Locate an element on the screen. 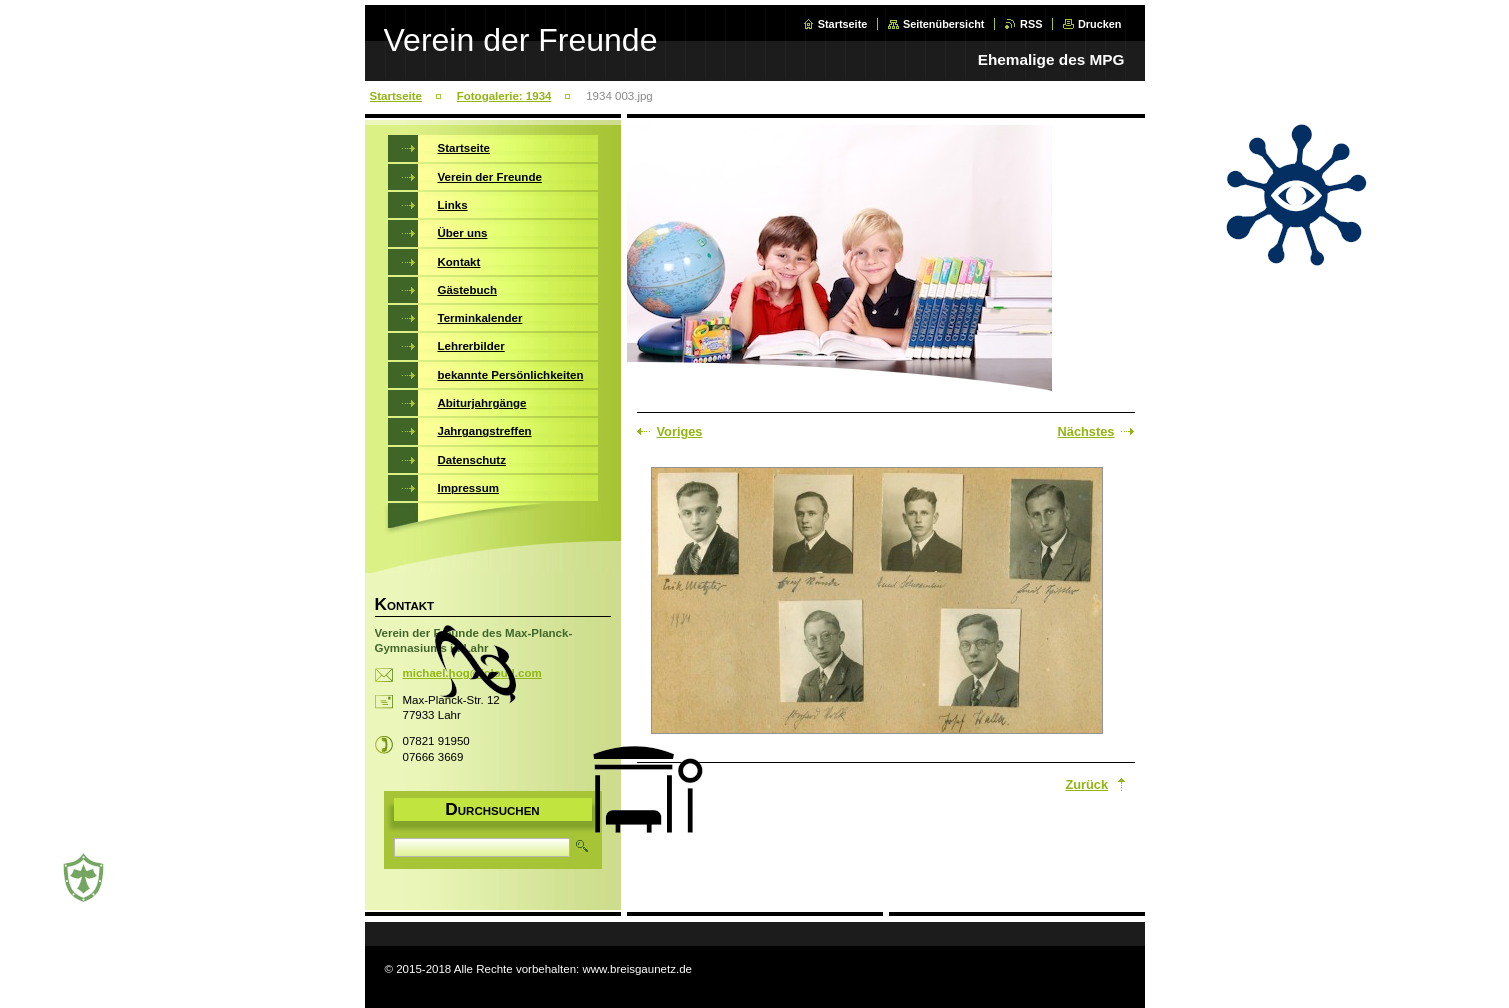  a quirky or playful weather indicator for sunny conditions is located at coordinates (1296, 193).